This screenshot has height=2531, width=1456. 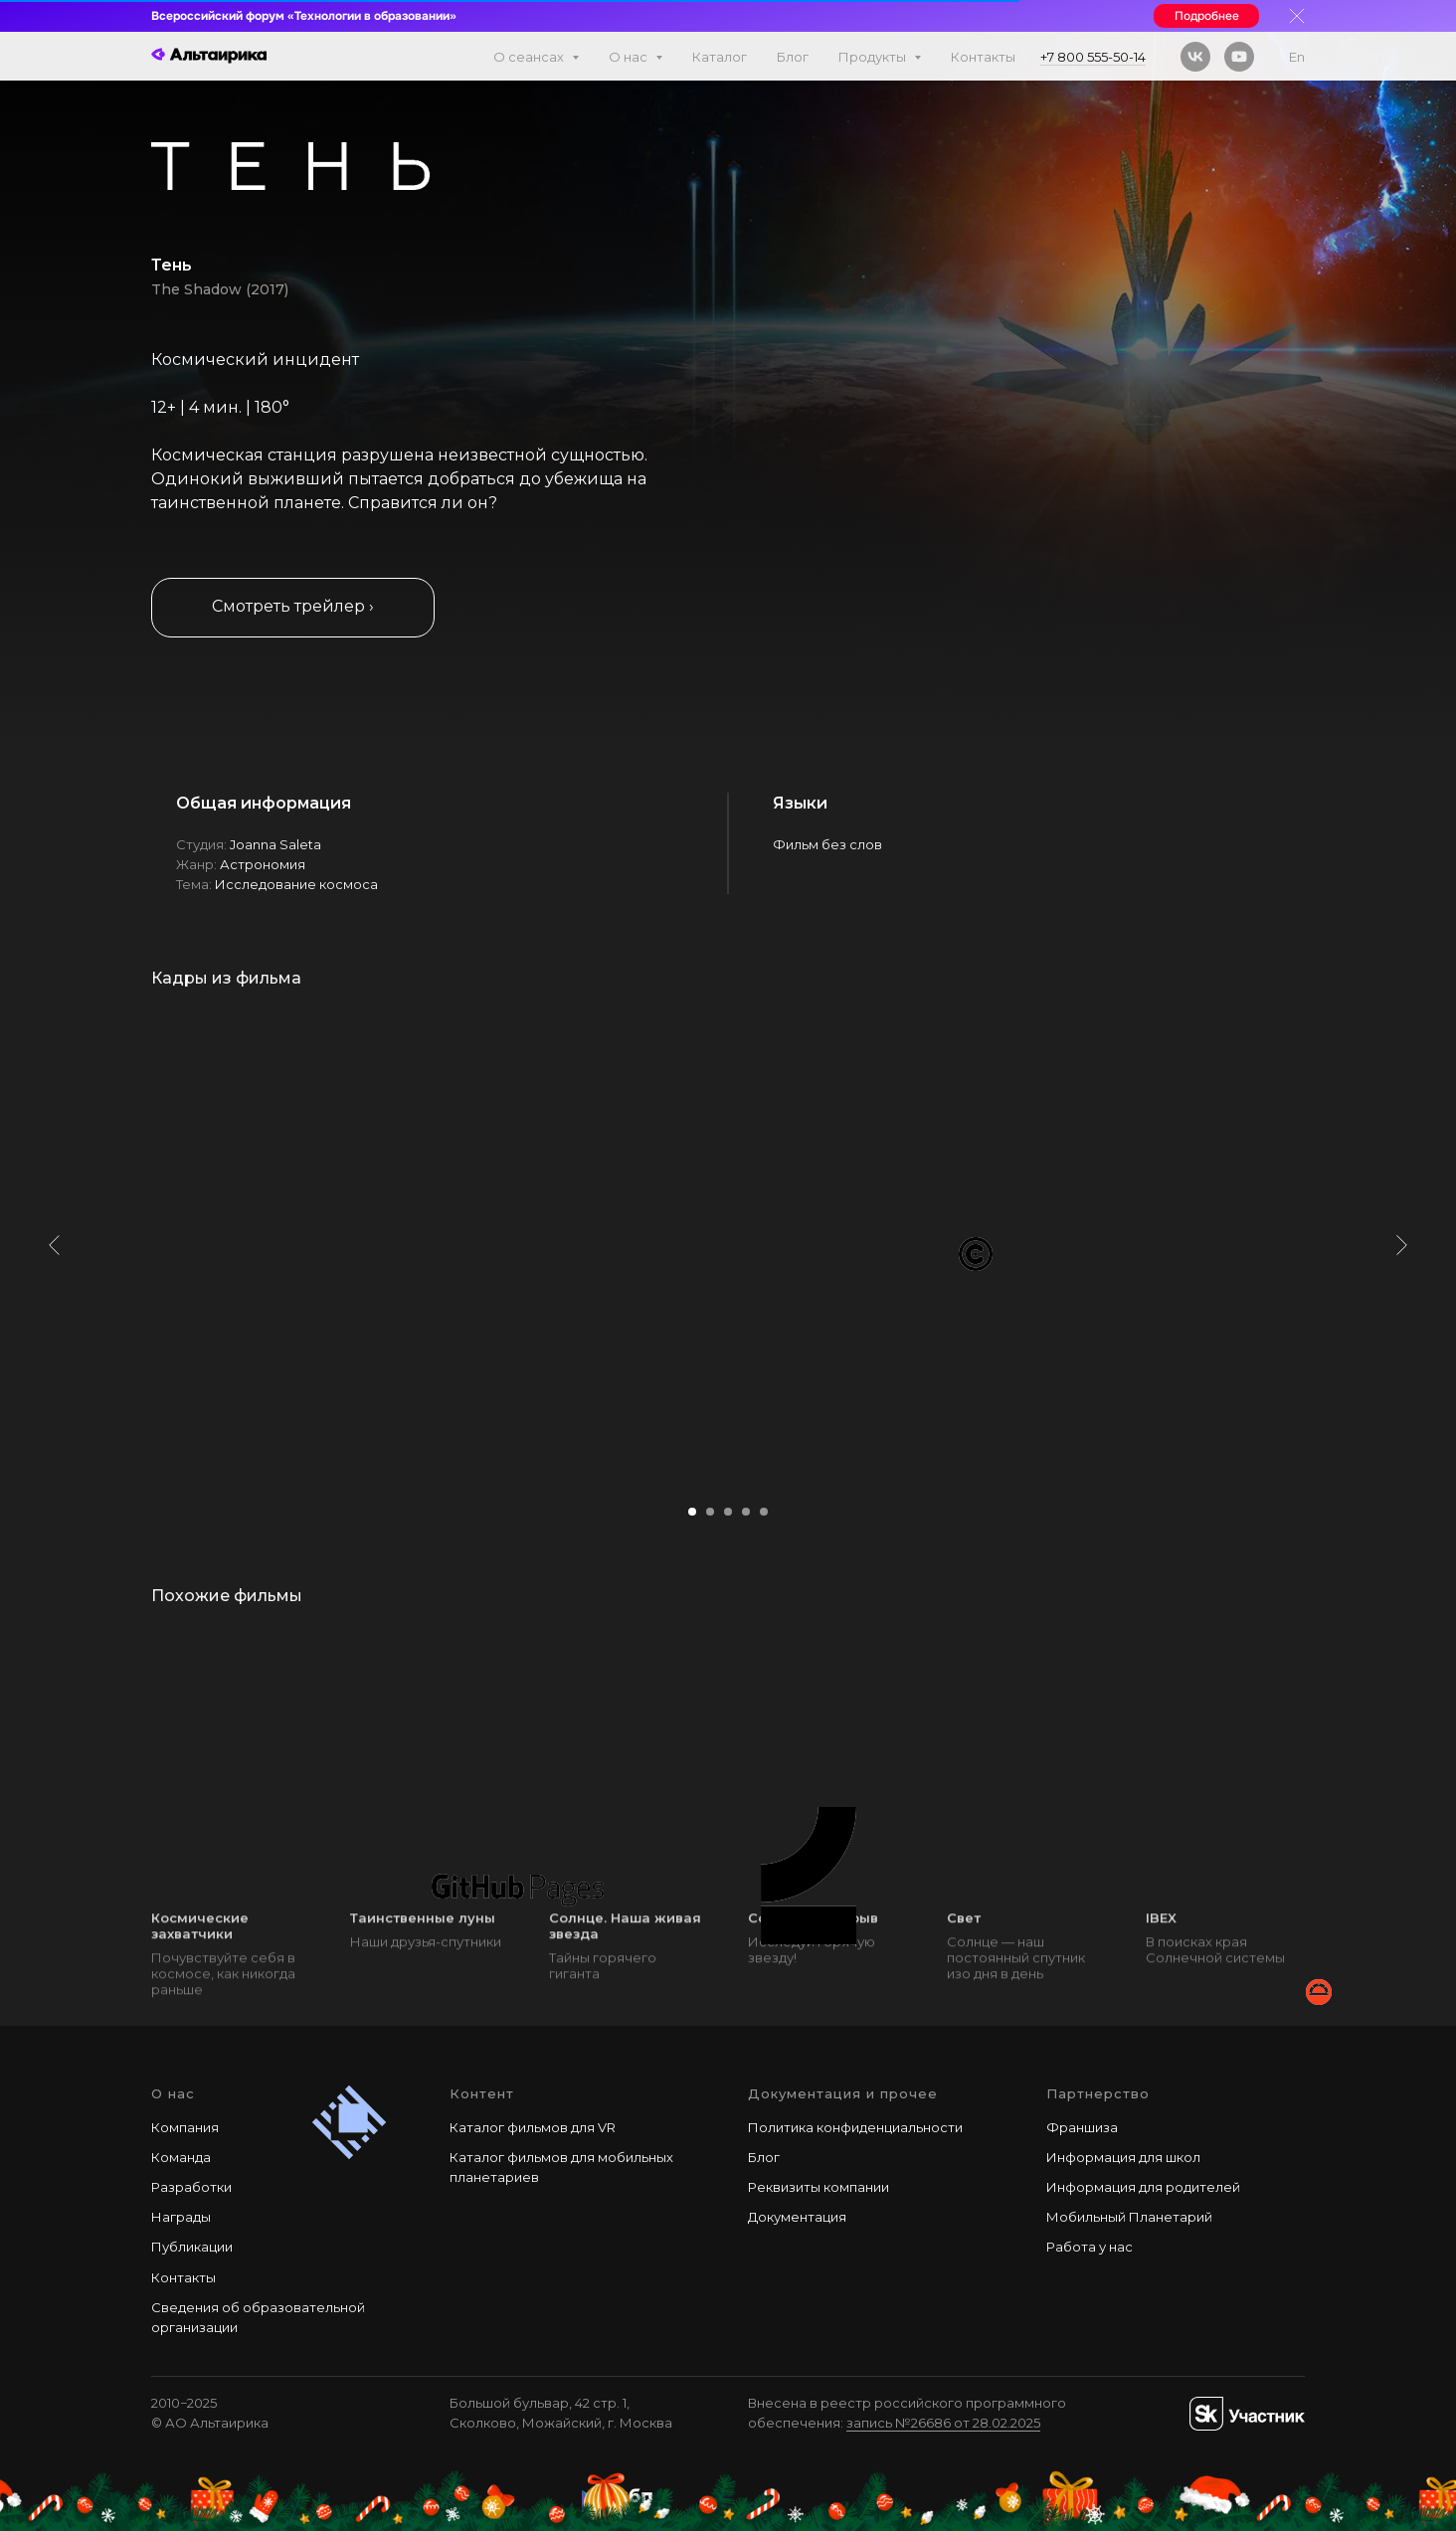 I want to click on open raycast app, so click(x=349, y=2122).